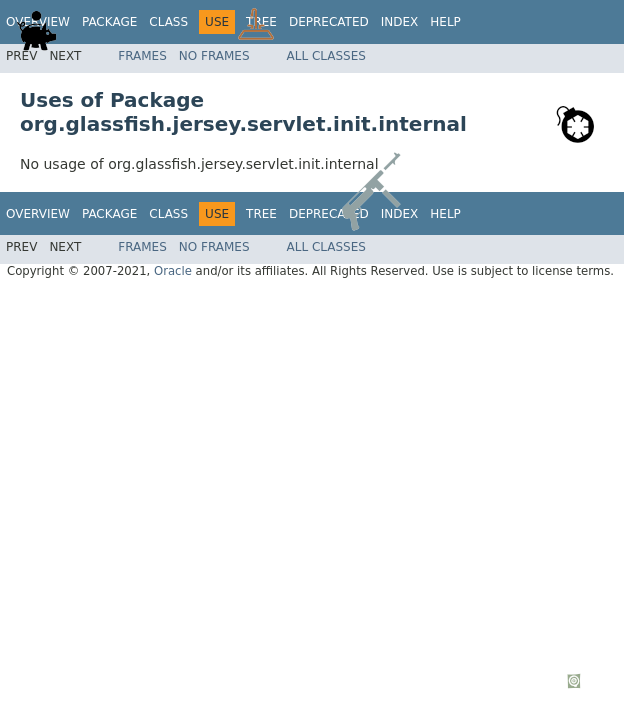  I want to click on select submachine gun weapon in game, so click(371, 191).